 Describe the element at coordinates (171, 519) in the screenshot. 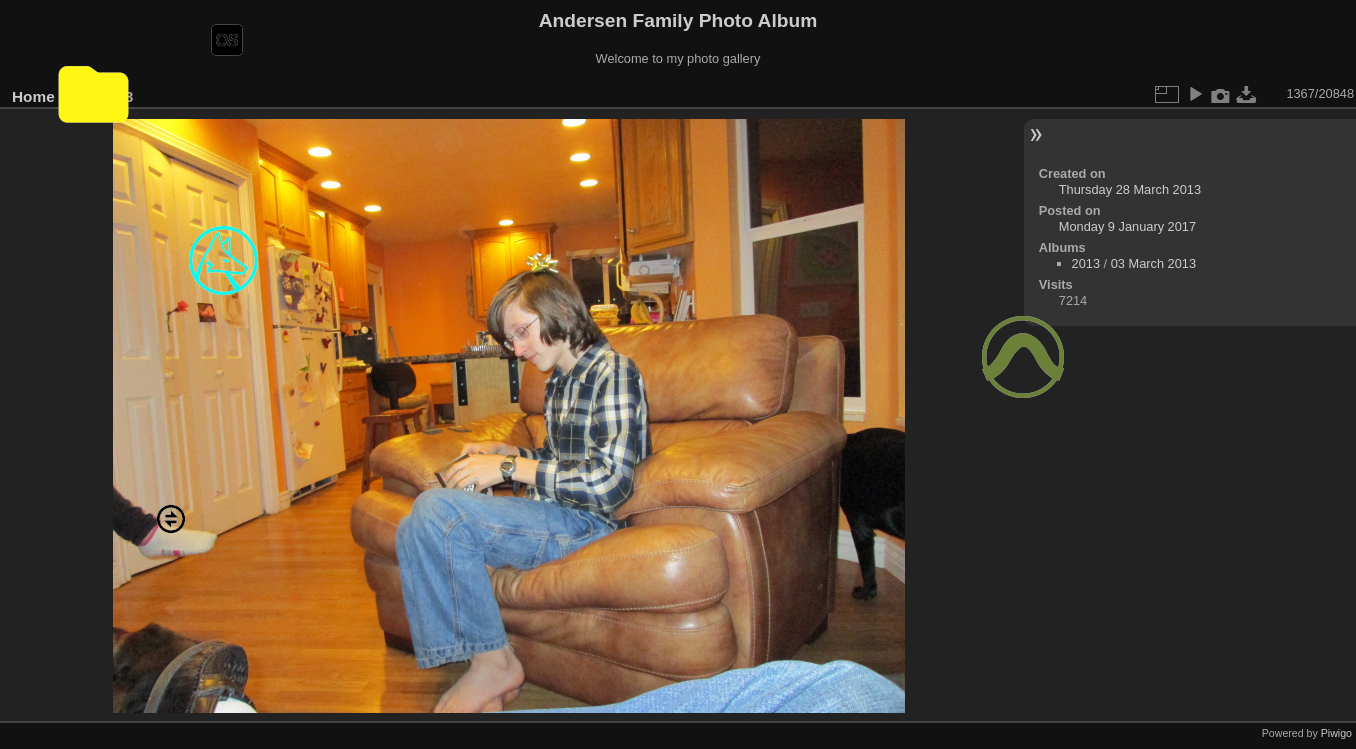

I see `exchange or convert currency` at that location.